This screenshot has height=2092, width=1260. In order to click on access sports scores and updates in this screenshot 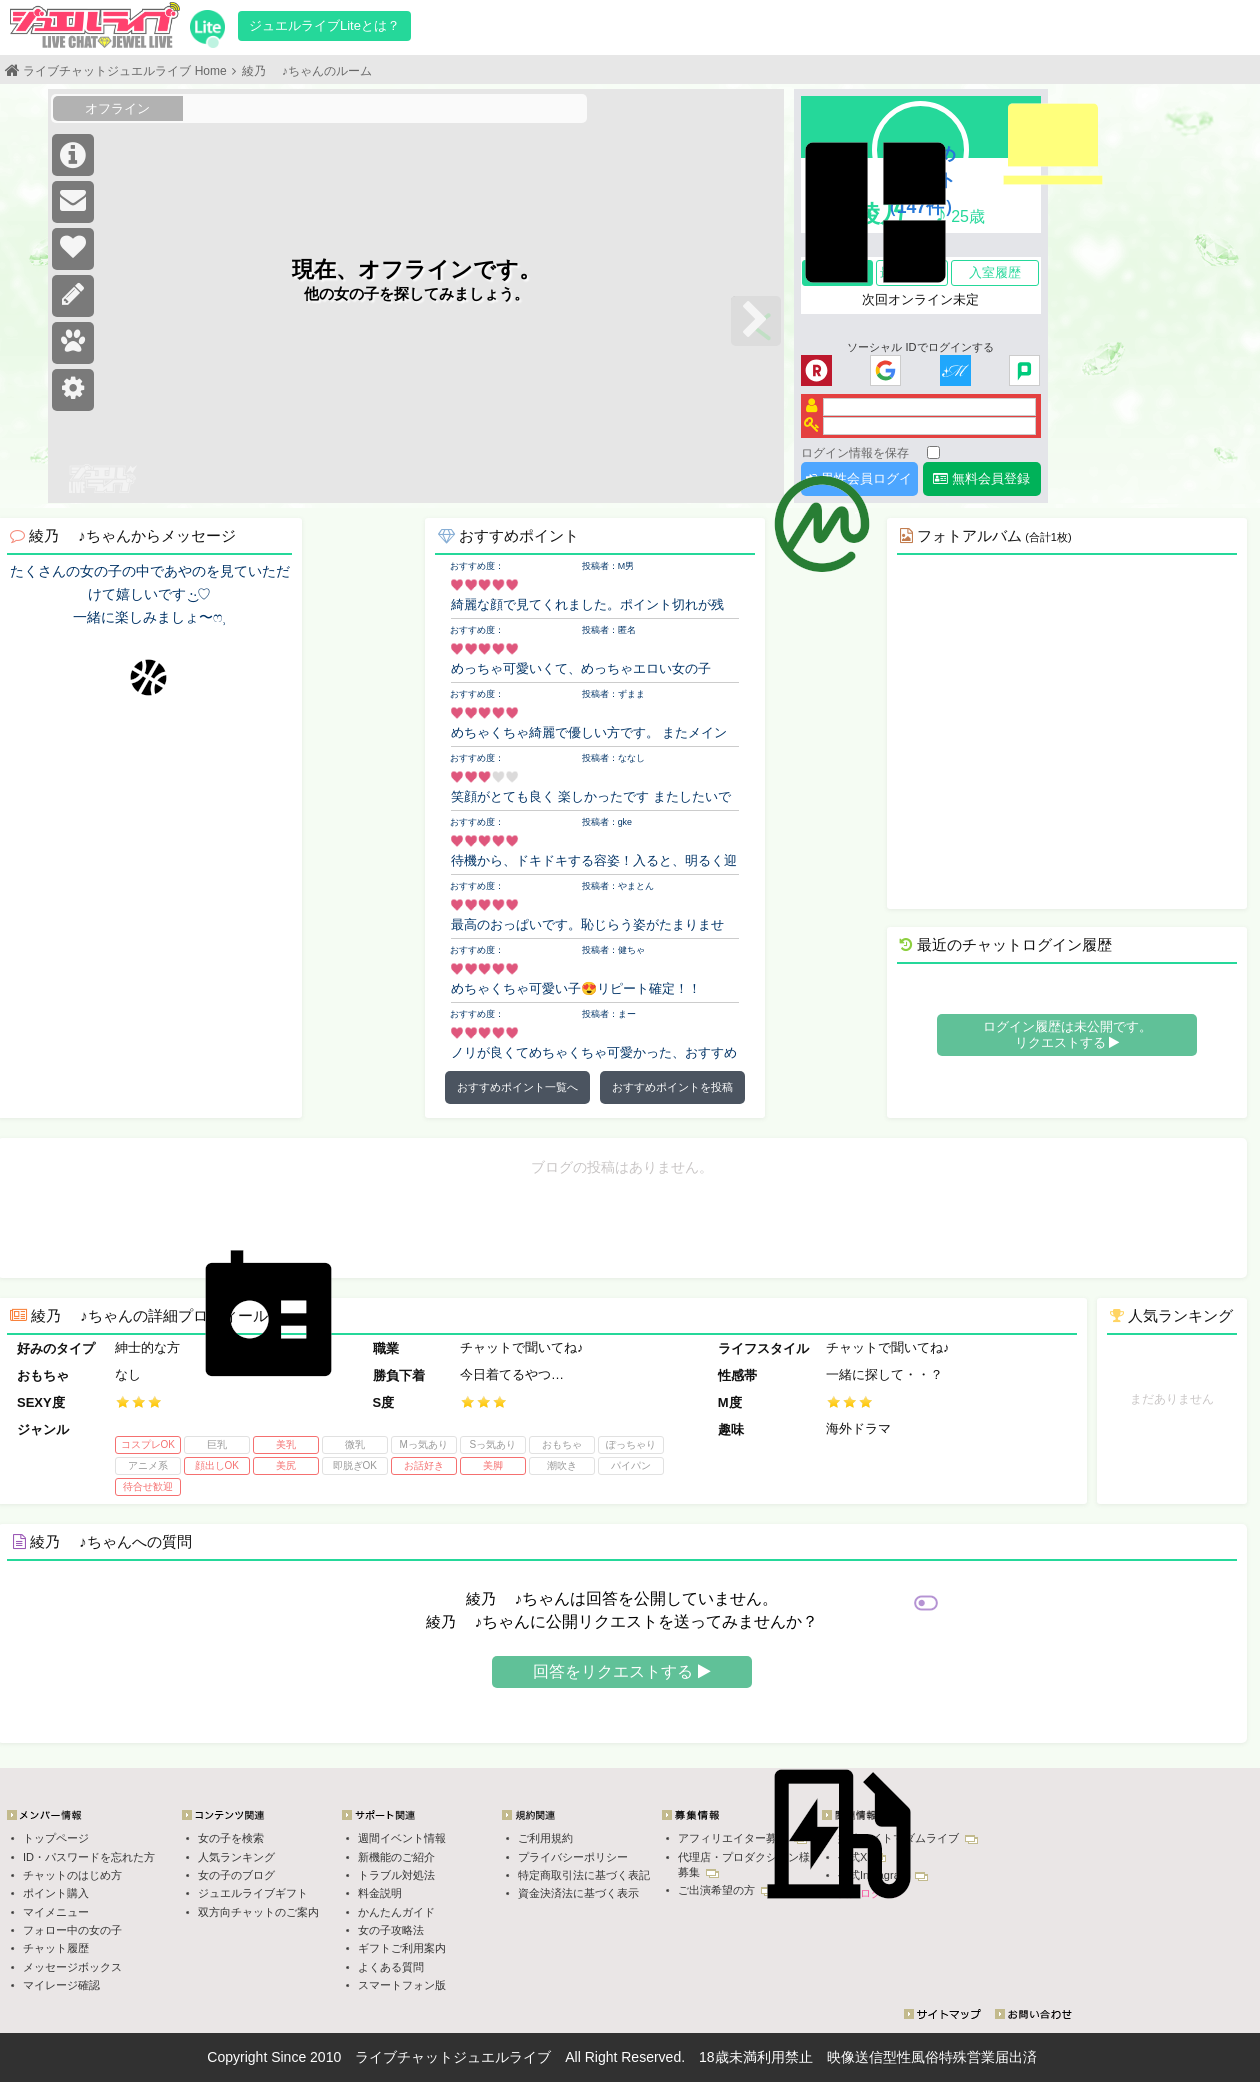, I will do `click(148, 677)`.